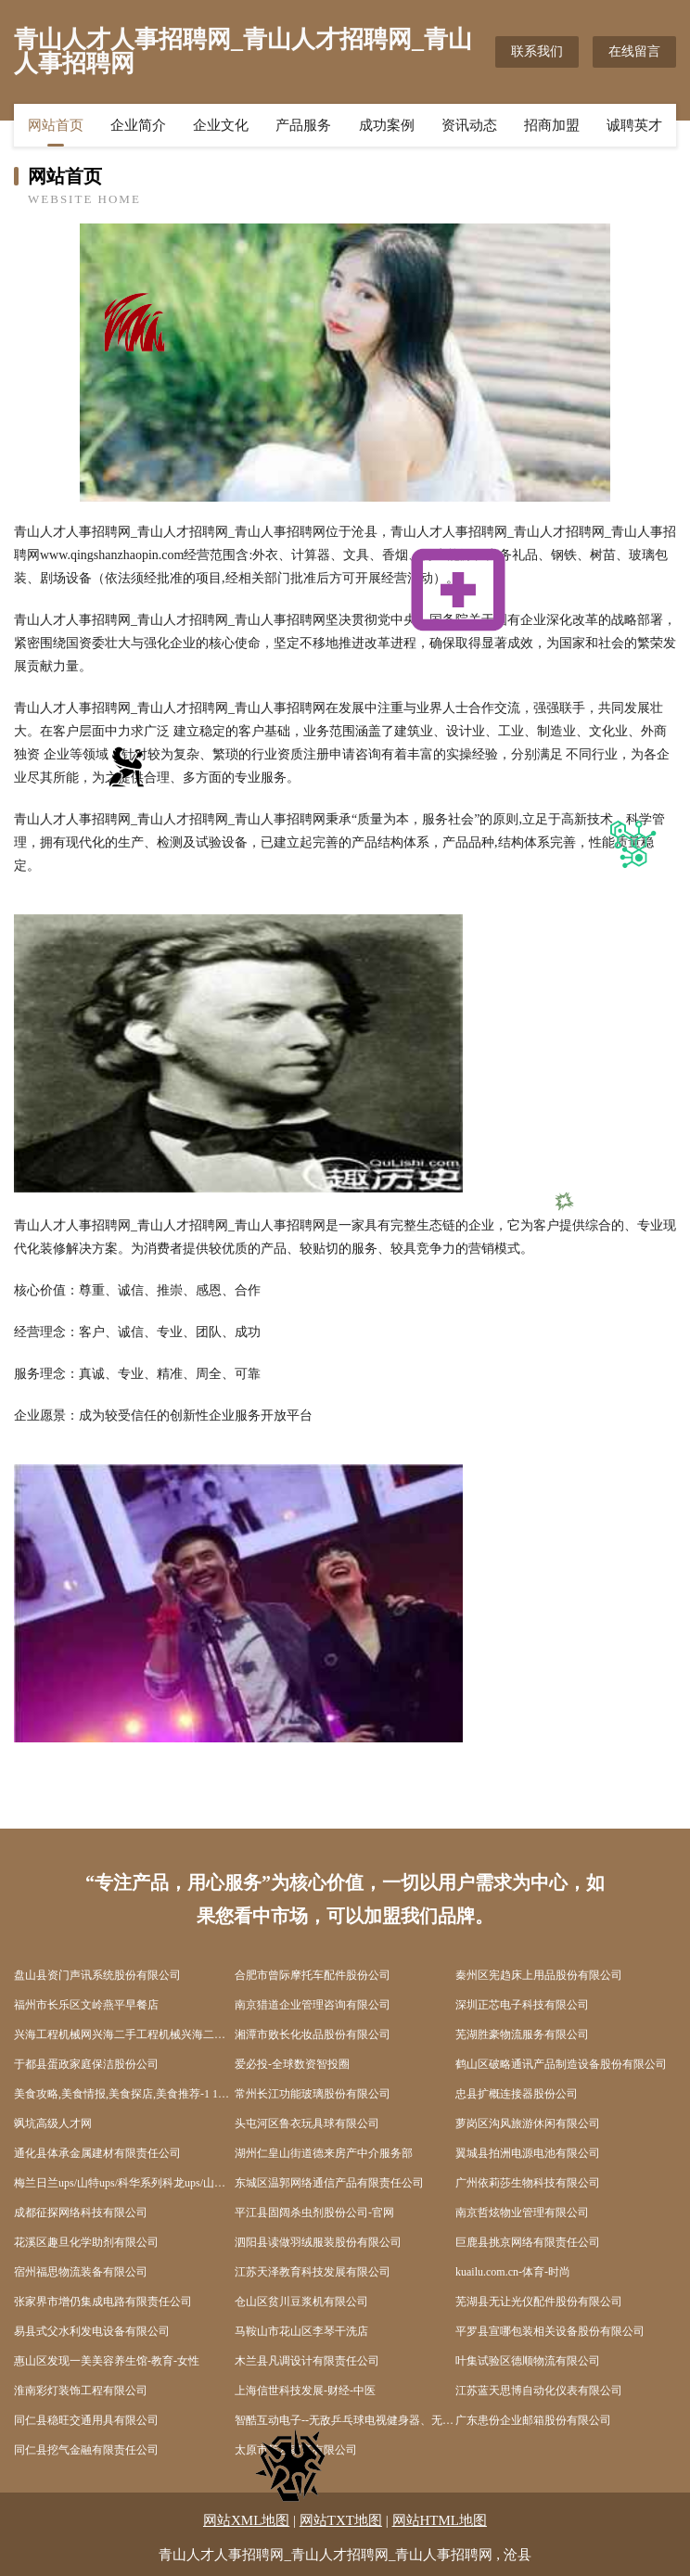 The image size is (690, 2576). Describe the element at coordinates (134, 321) in the screenshot. I see `activate fire wave attack or ability` at that location.